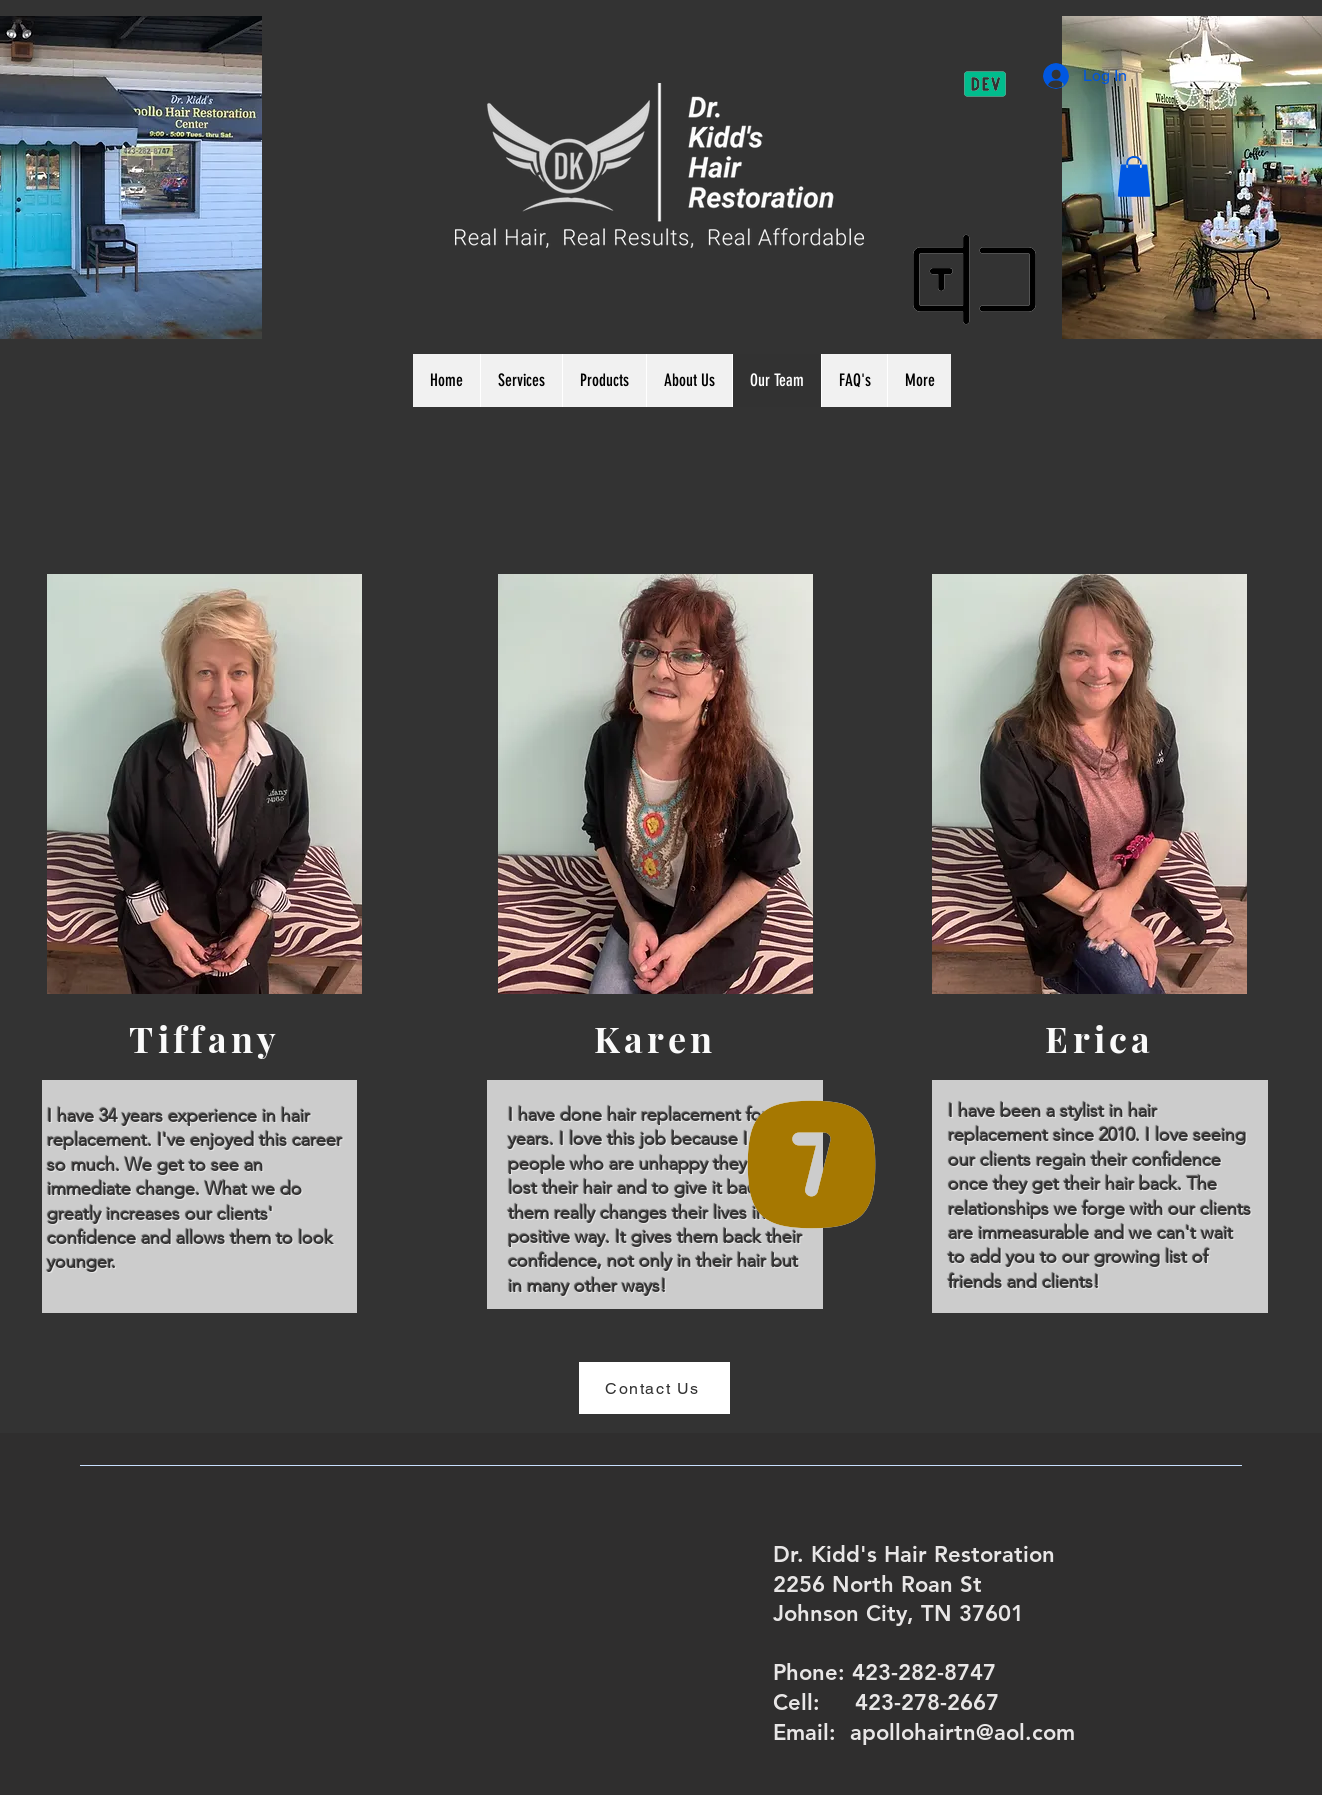 The width and height of the screenshot is (1322, 1795). I want to click on enter or edit text in a text field, so click(974, 279).